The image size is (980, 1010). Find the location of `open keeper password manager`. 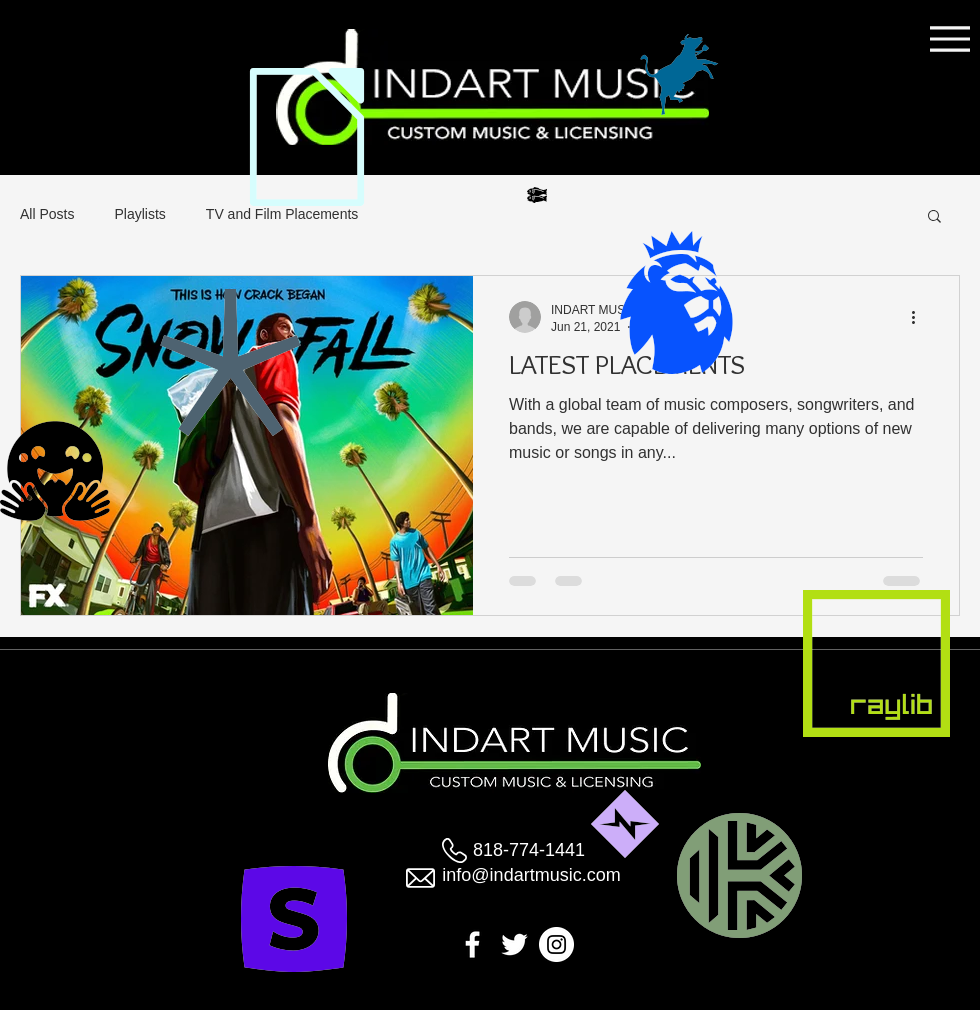

open keeper password manager is located at coordinates (739, 875).